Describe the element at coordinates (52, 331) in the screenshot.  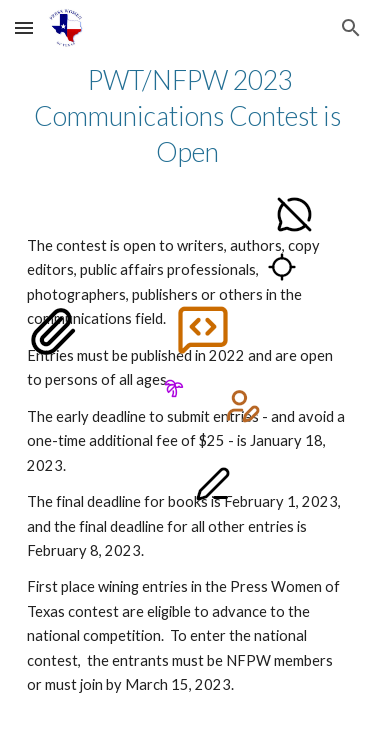
I see `attach a file to your message` at that location.